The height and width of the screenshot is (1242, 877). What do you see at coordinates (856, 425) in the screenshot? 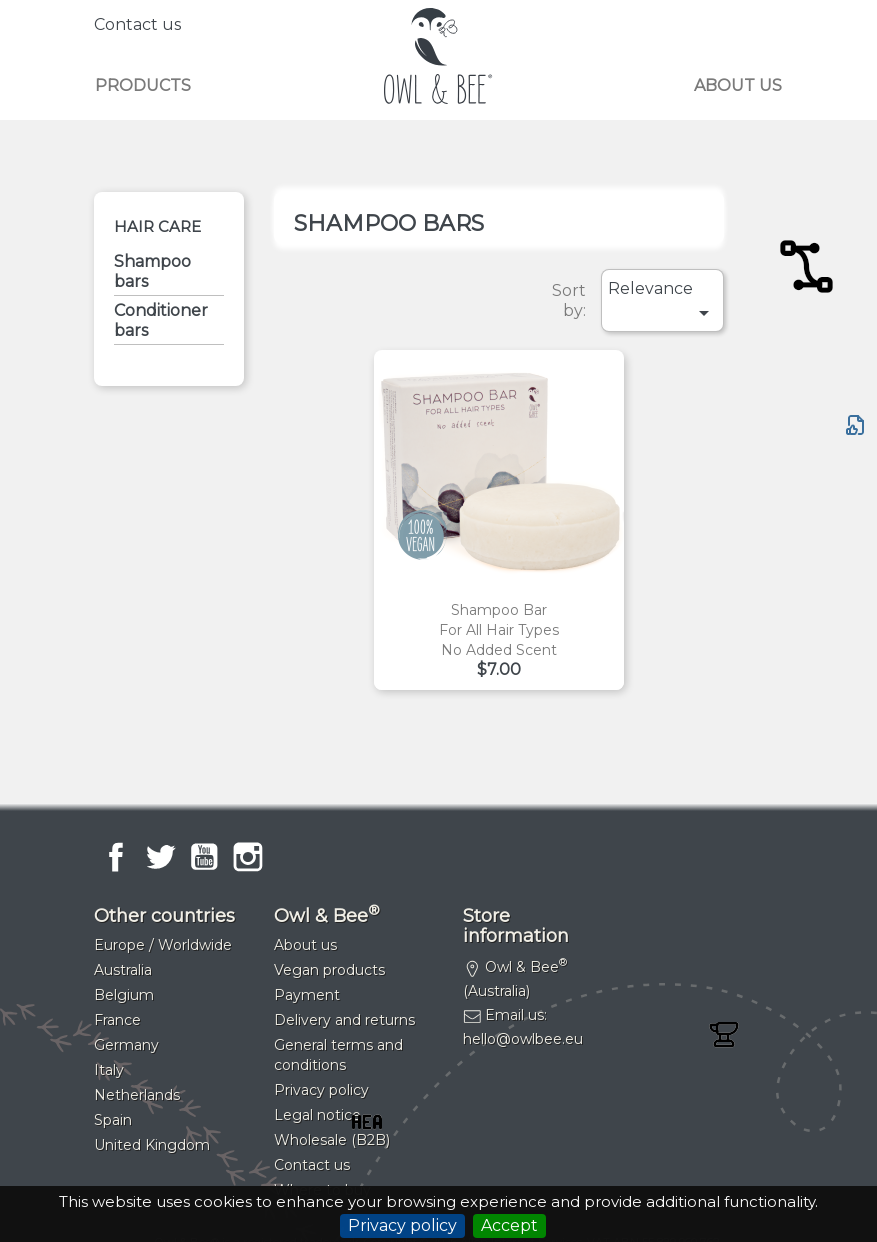
I see `like or approve a document` at bounding box center [856, 425].